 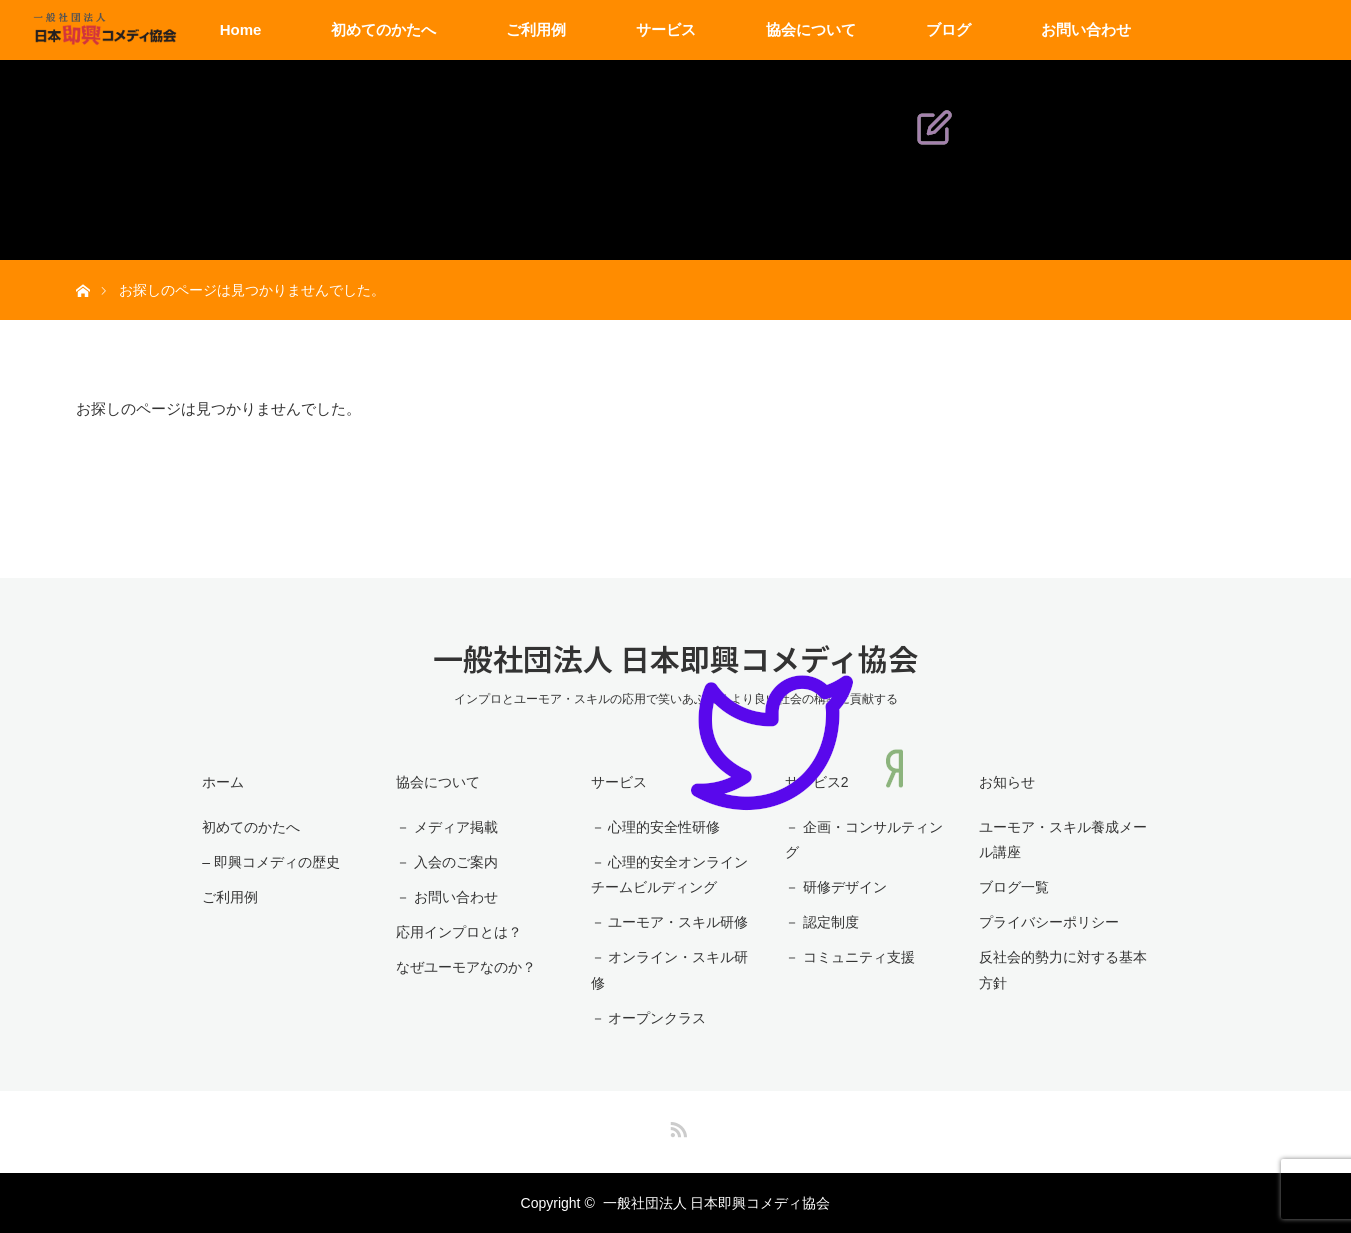 I want to click on open Twitter app or profile, so click(x=772, y=743).